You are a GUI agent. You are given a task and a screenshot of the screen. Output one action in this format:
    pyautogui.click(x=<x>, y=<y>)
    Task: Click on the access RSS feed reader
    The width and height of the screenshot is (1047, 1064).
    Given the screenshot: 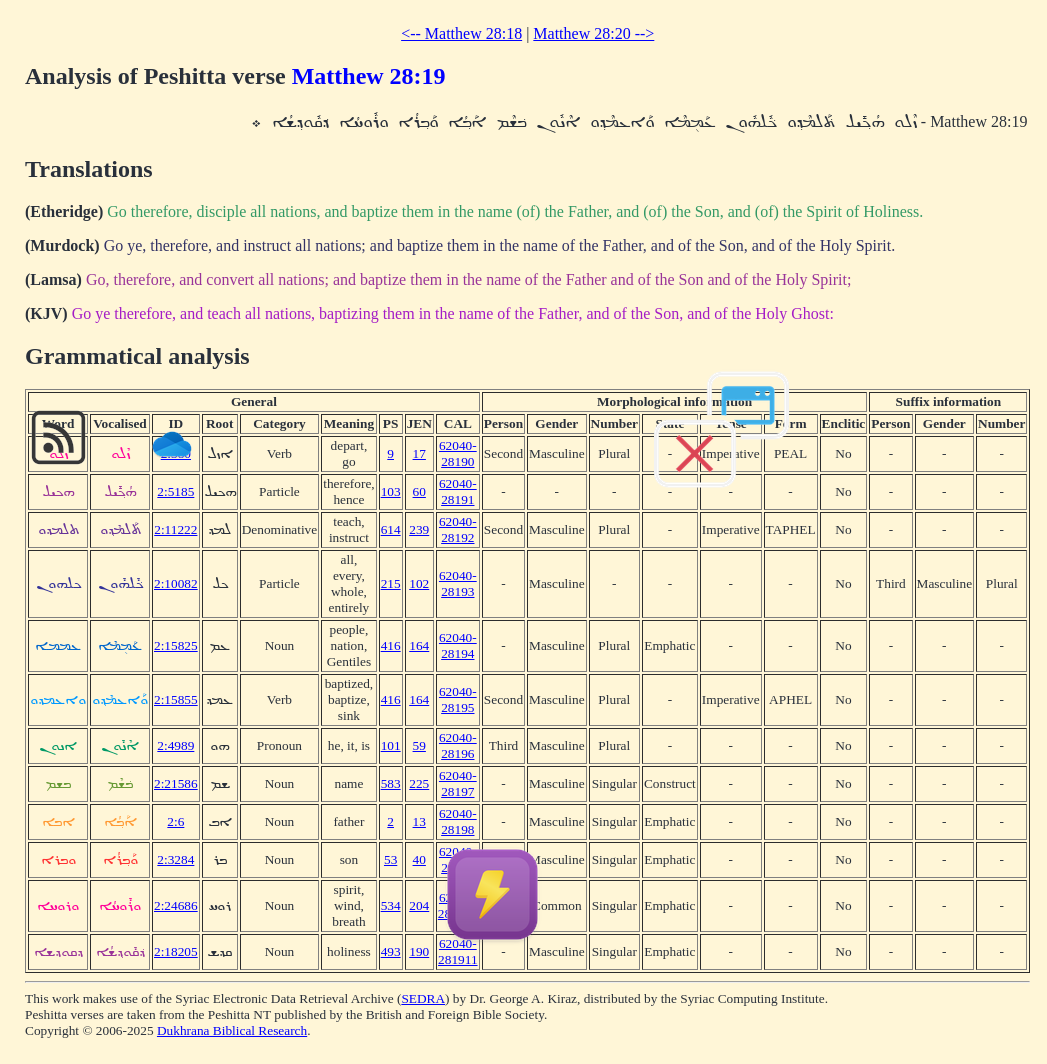 What is the action you would take?
    pyautogui.click(x=58, y=437)
    